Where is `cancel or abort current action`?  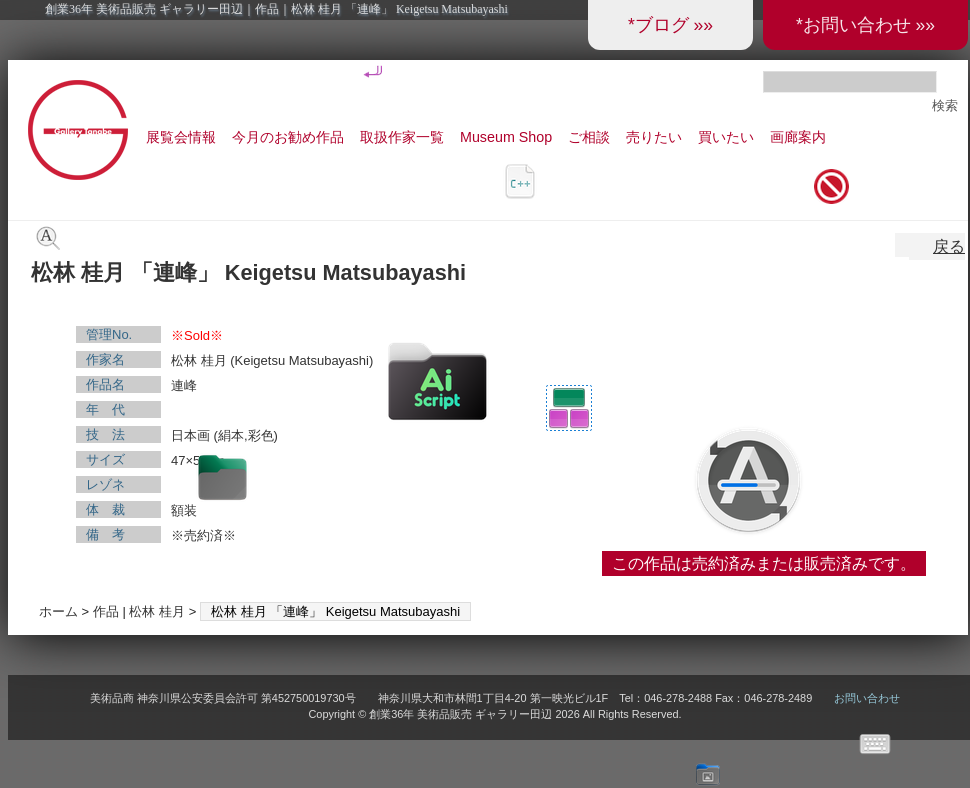 cancel or abort current action is located at coordinates (831, 186).